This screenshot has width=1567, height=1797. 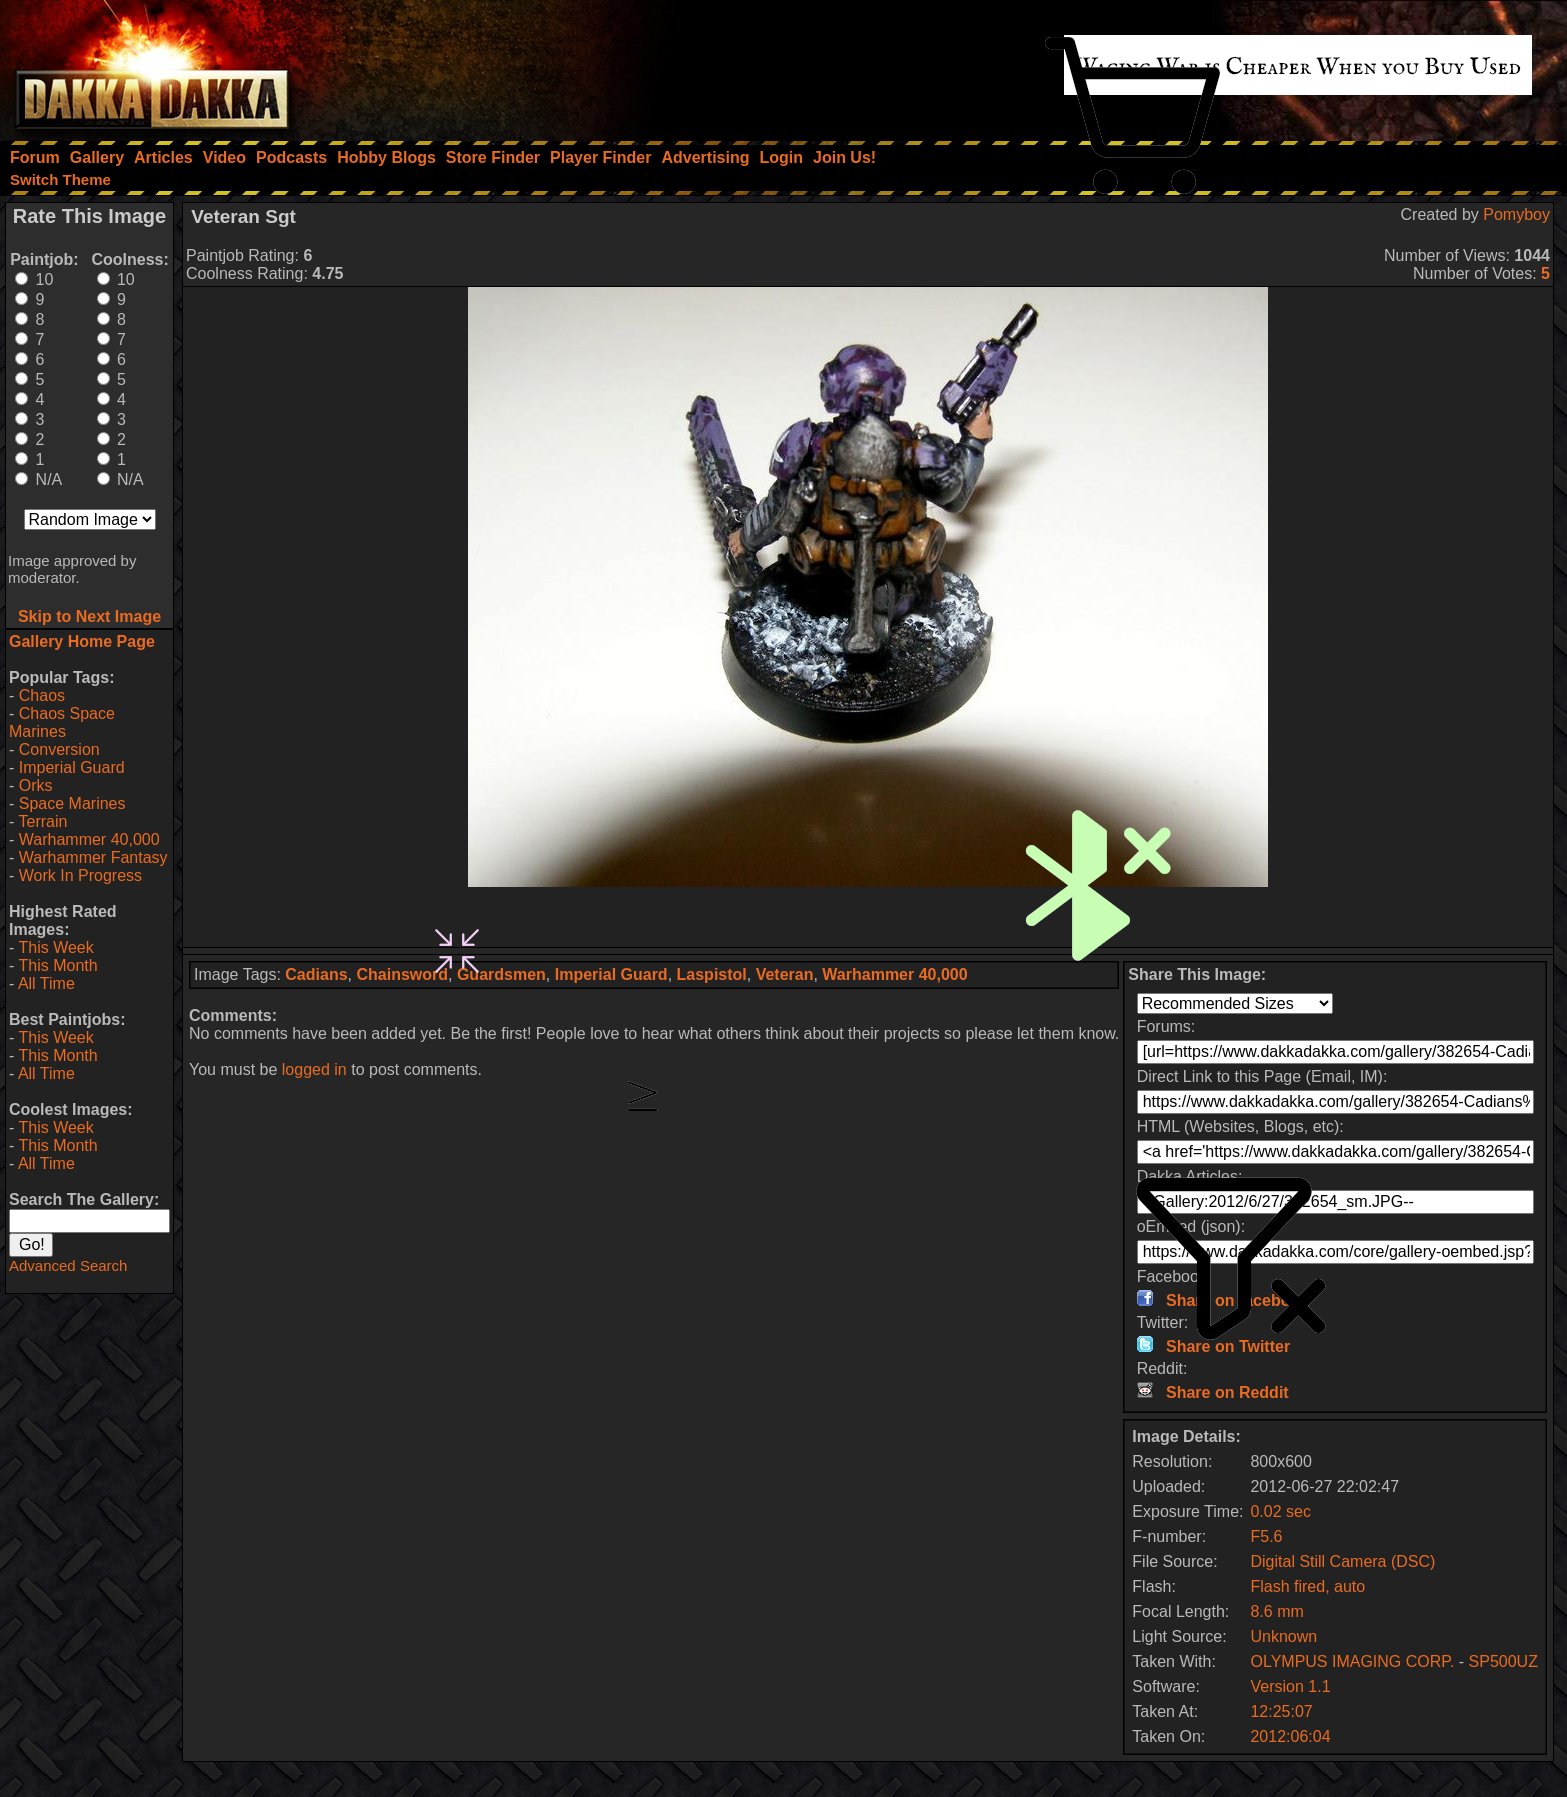 What do you see at coordinates (1224, 1252) in the screenshot?
I see `clear all active filters` at bounding box center [1224, 1252].